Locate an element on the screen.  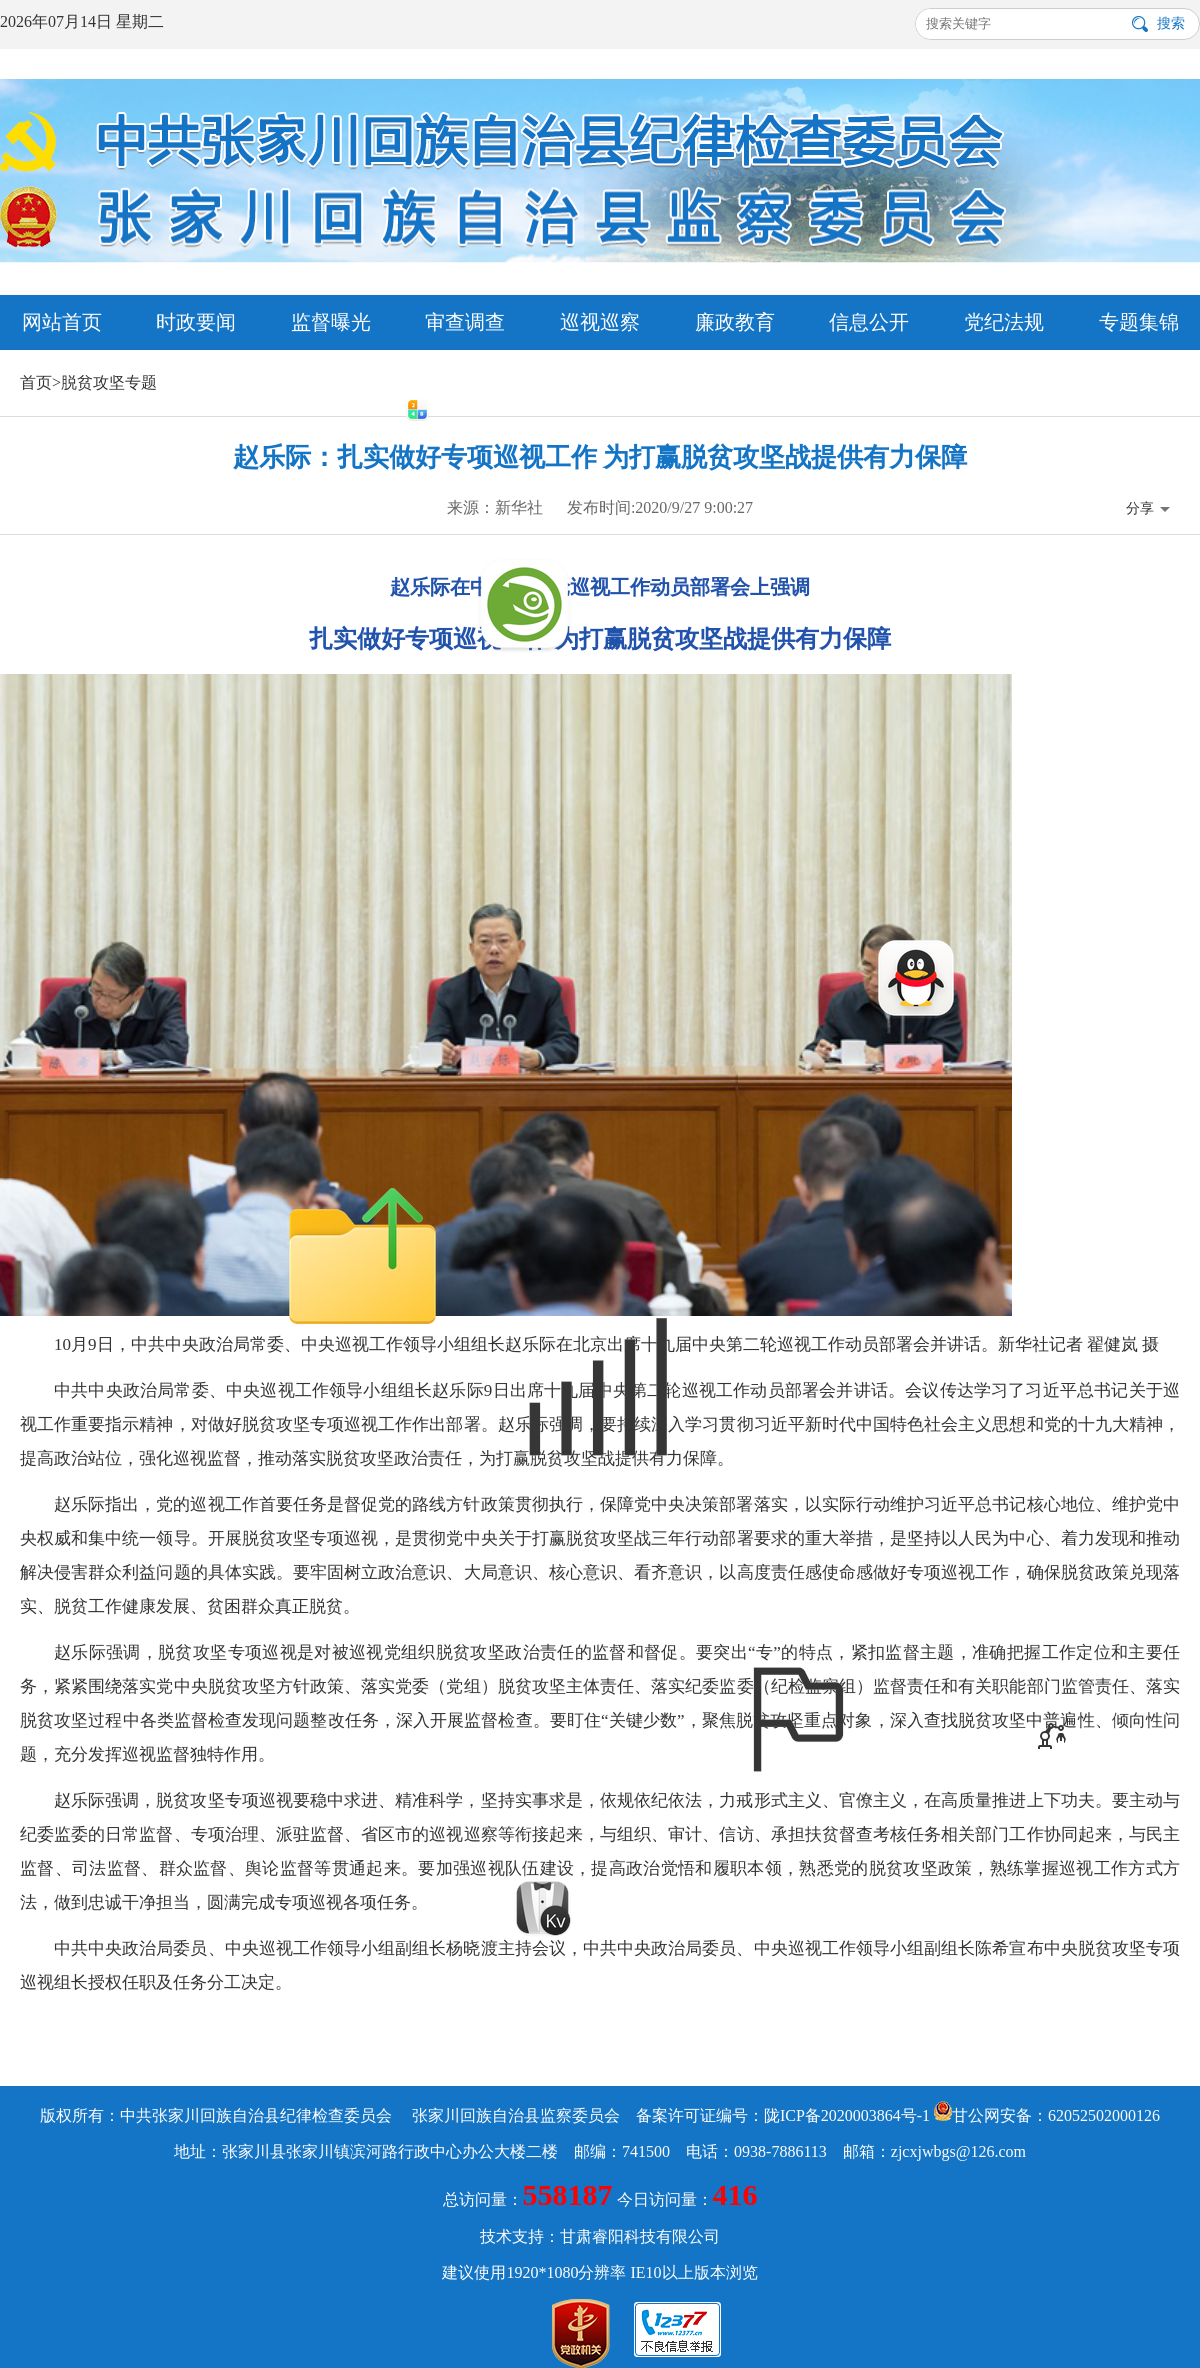
open kvantum theme manager is located at coordinates (542, 1907).